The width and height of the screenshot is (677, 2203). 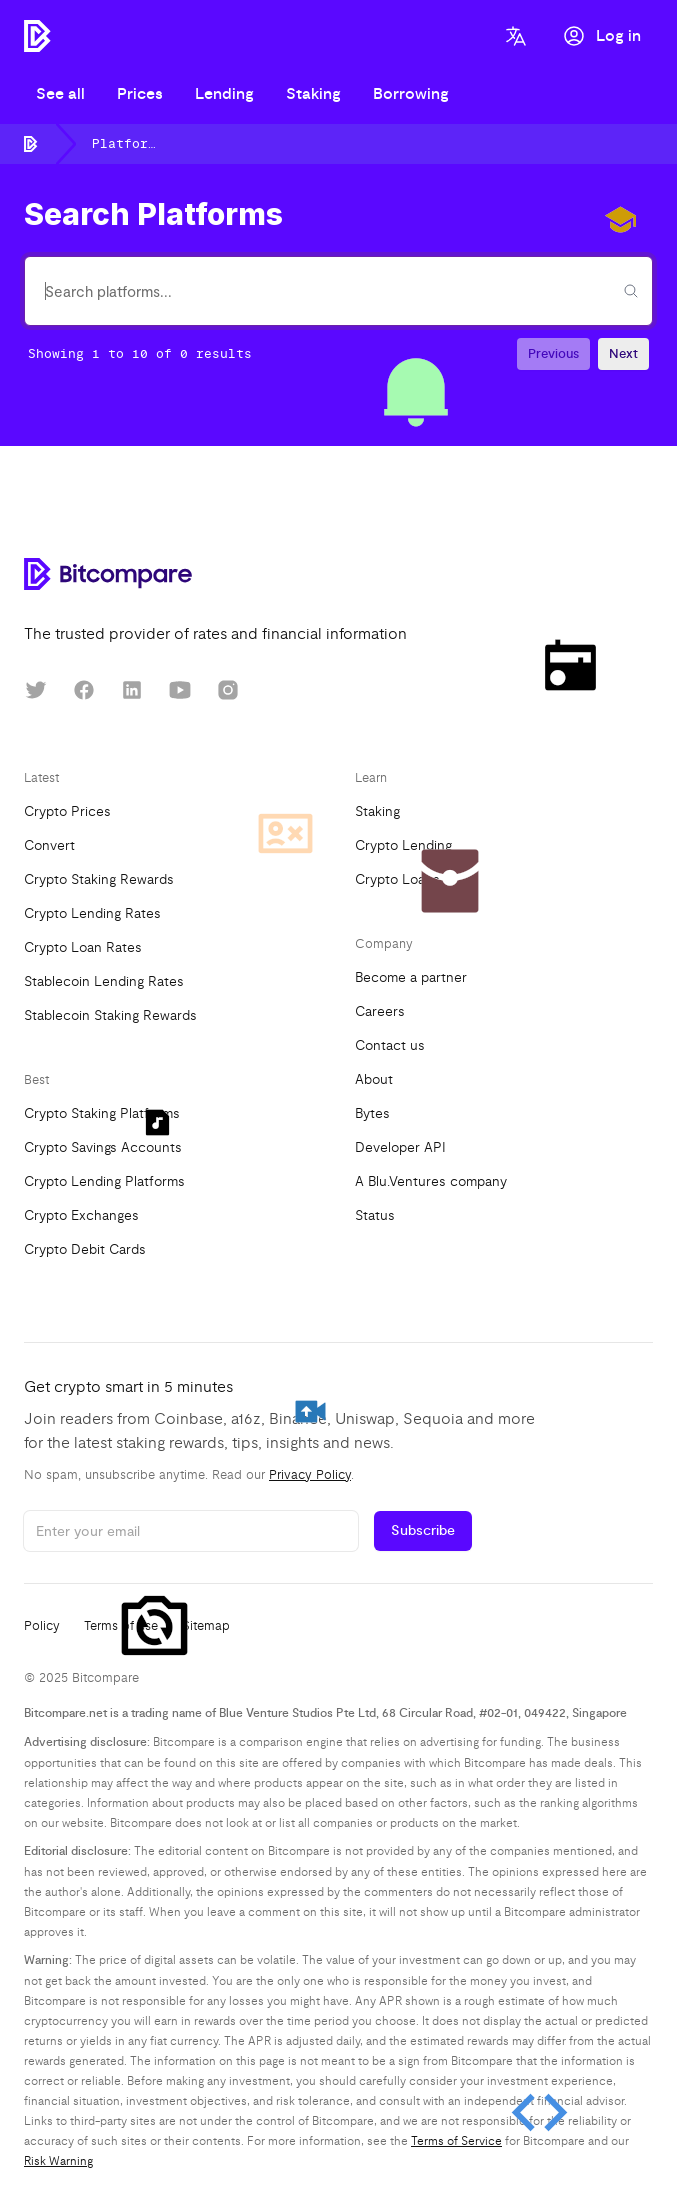 What do you see at coordinates (620, 219) in the screenshot?
I see `access educational content or courses` at bounding box center [620, 219].